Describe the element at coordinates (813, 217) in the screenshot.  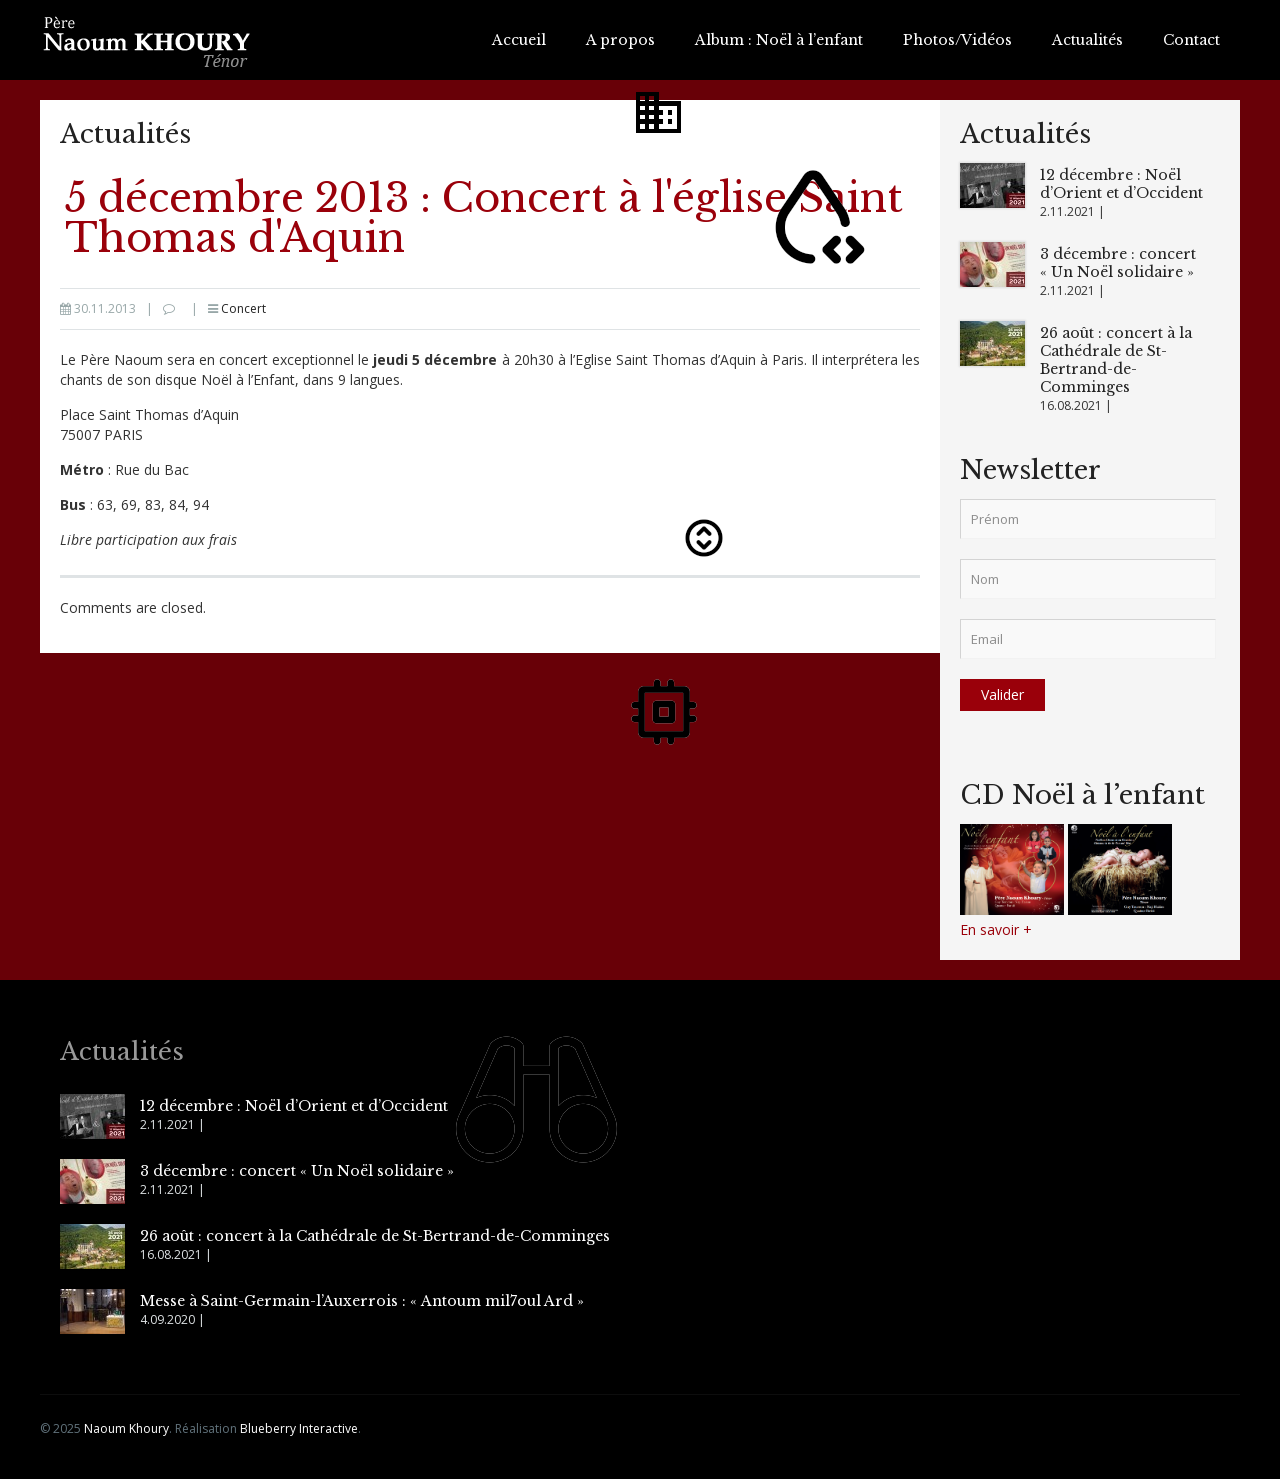
I see `access code-based liquid or fluid simulations` at that location.